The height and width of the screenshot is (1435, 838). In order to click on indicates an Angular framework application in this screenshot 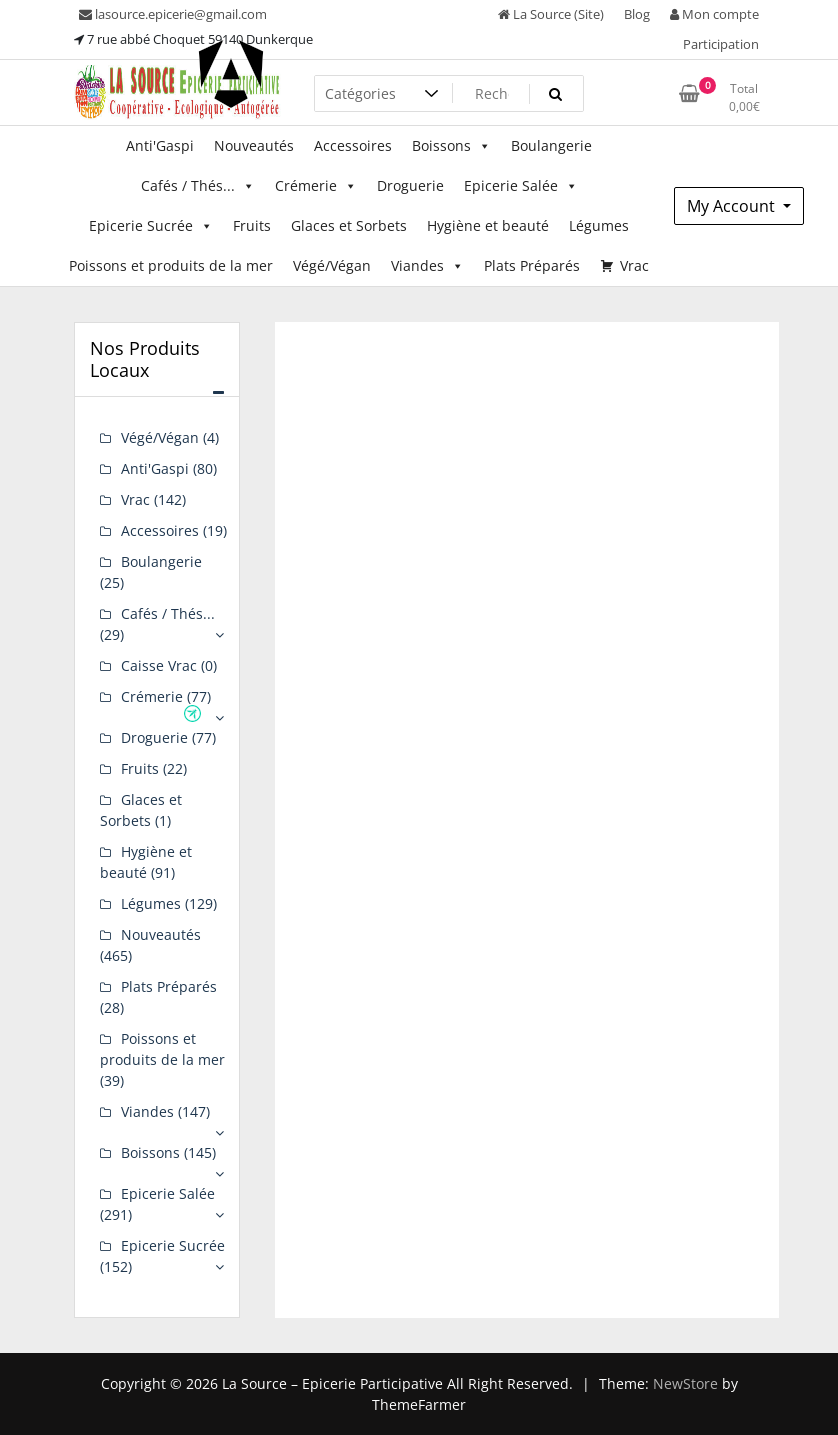, I will do `click(231, 74)`.